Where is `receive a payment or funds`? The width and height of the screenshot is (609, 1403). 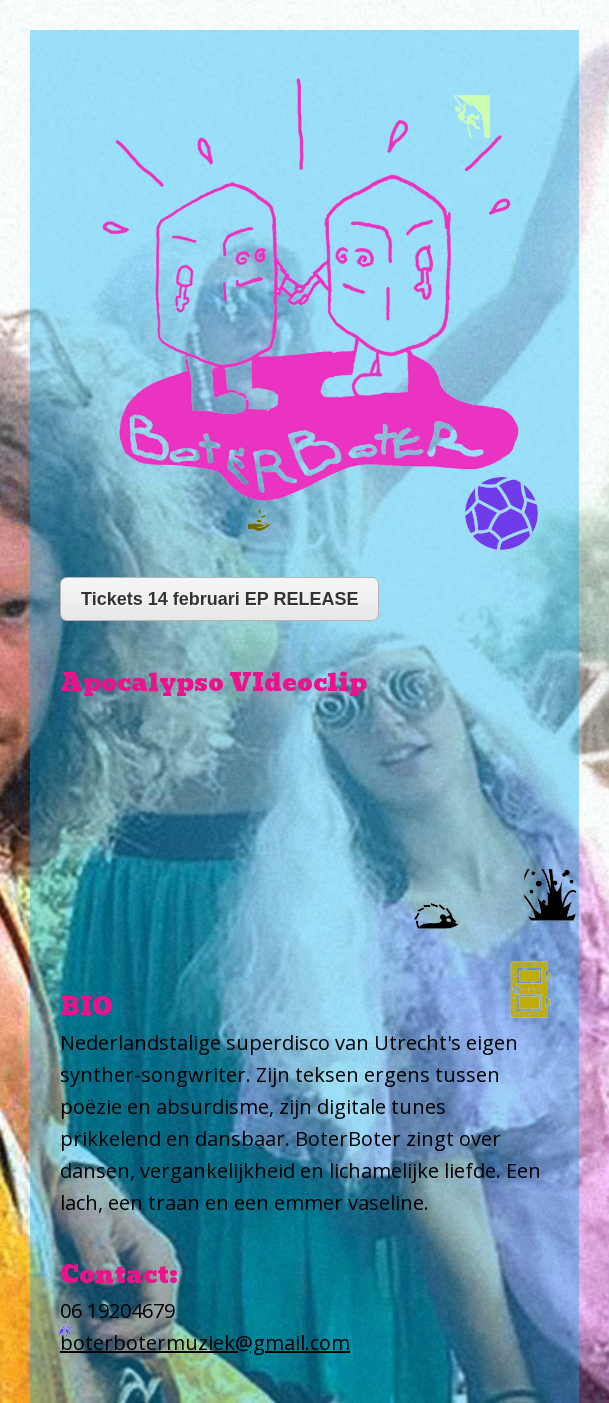
receive a payment or funds is located at coordinates (259, 520).